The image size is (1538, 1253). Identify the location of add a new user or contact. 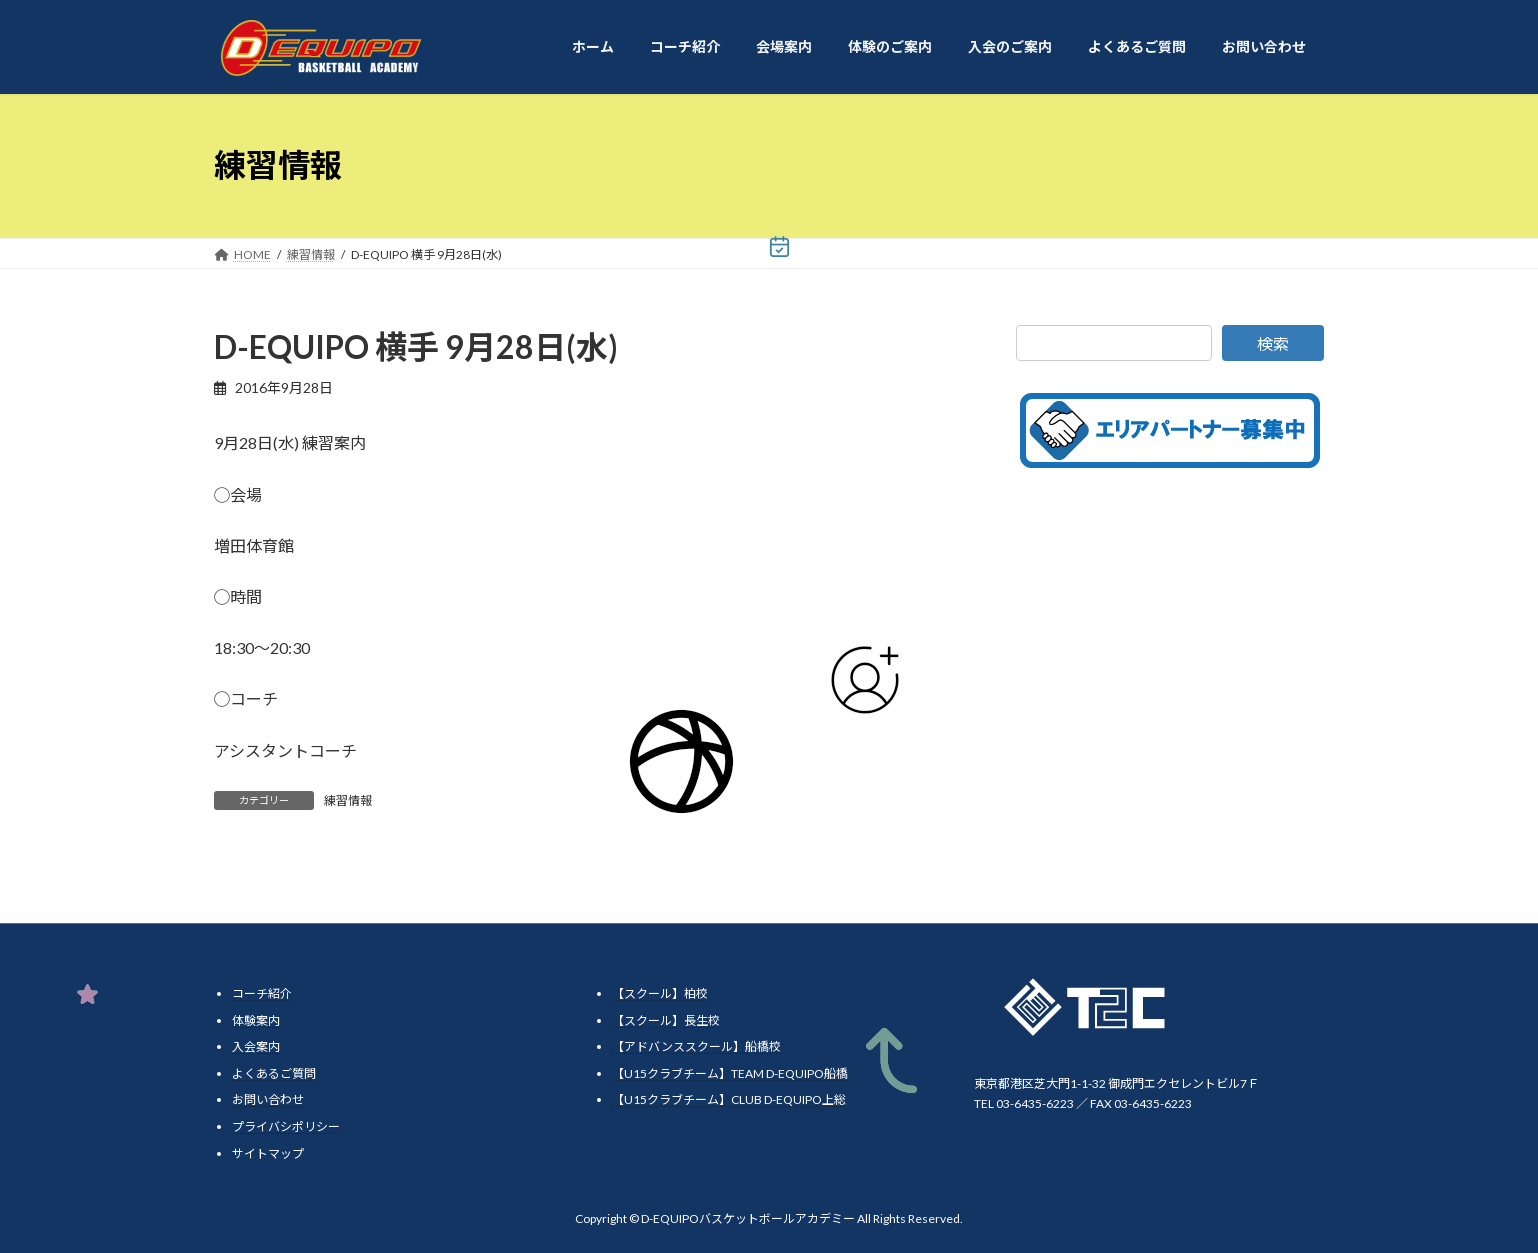
(865, 680).